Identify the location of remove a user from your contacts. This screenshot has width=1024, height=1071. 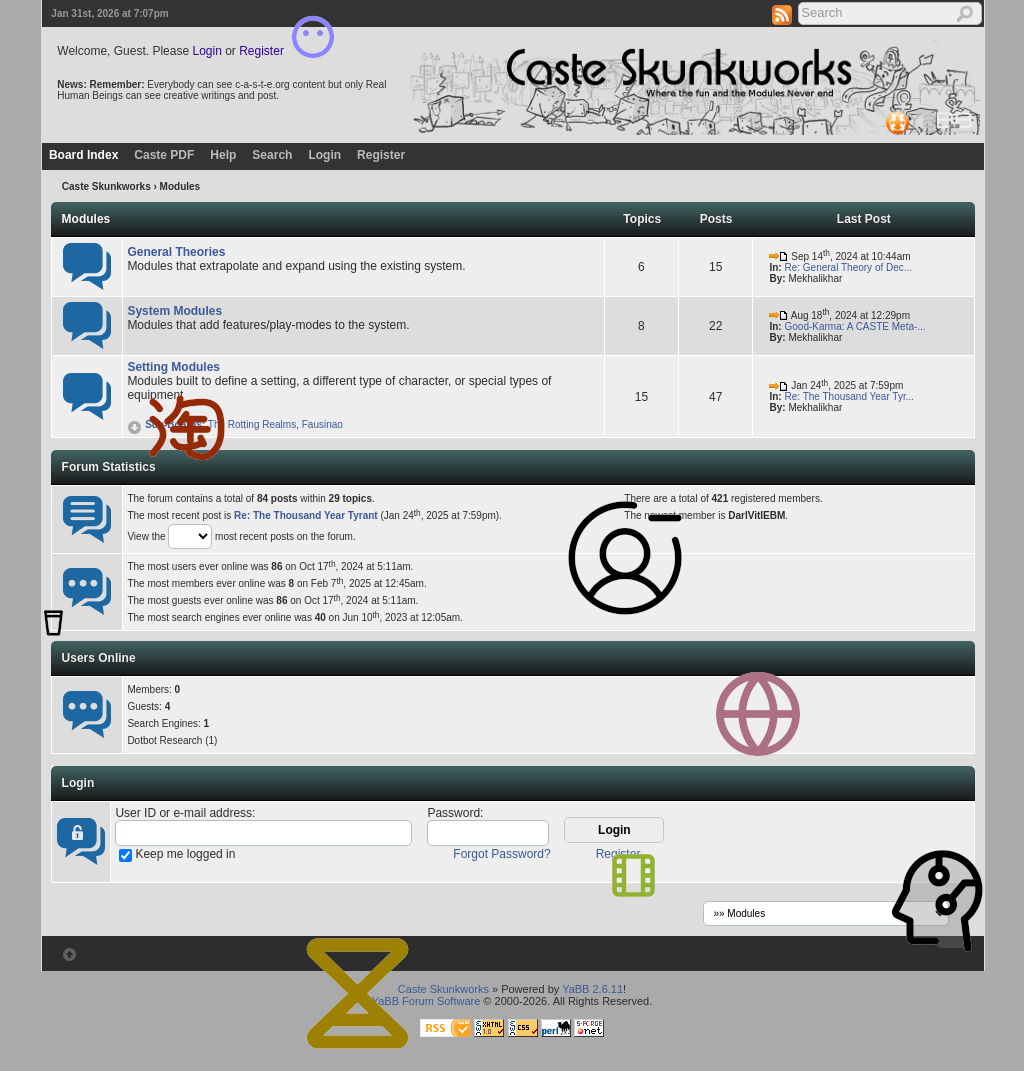
(625, 558).